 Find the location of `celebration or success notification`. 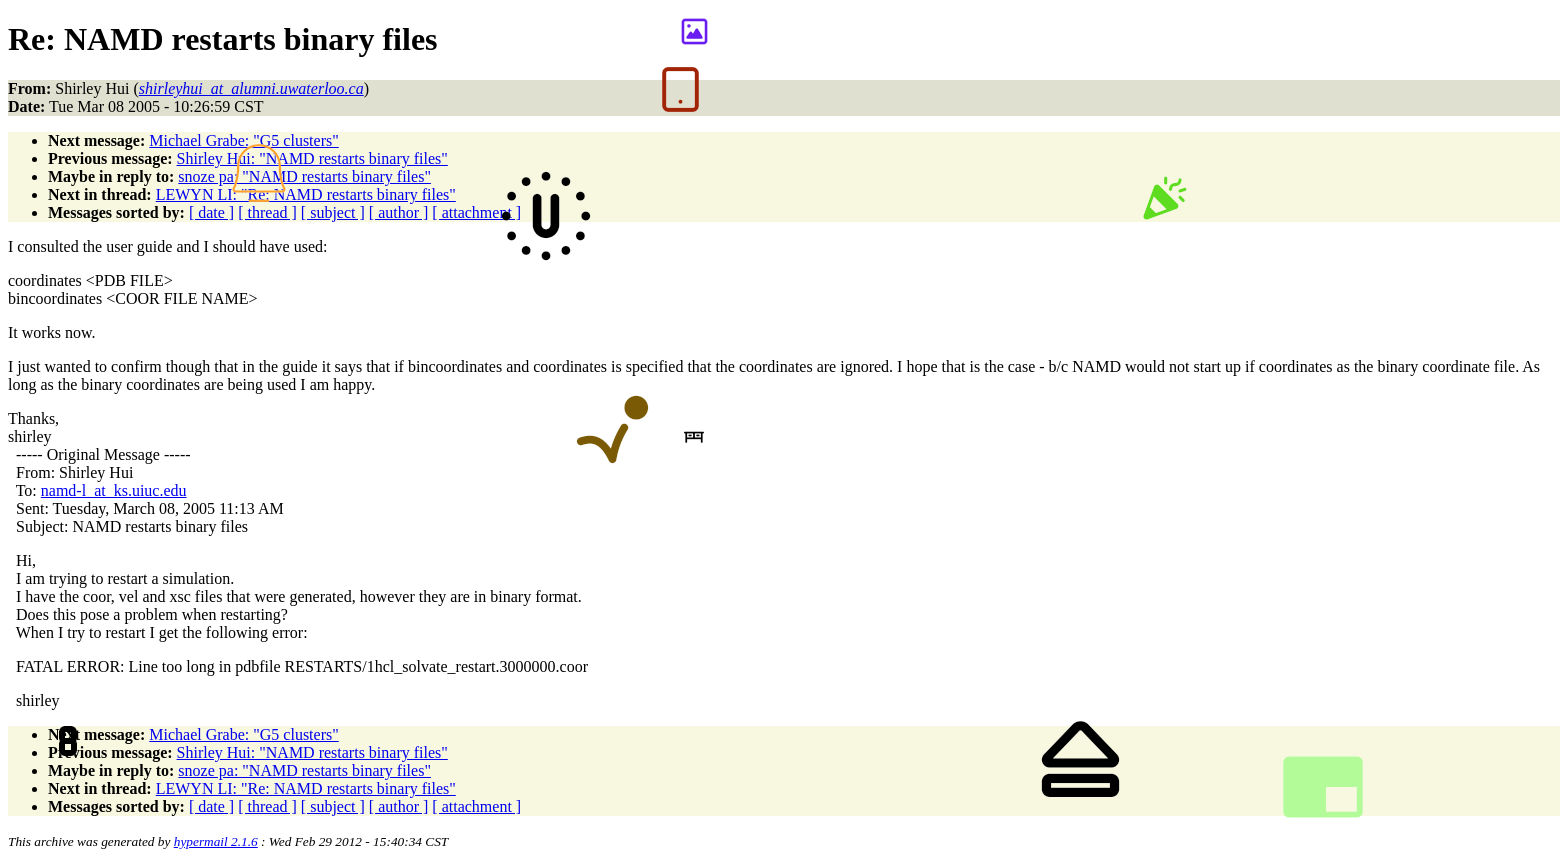

celebration or success notification is located at coordinates (1162, 200).